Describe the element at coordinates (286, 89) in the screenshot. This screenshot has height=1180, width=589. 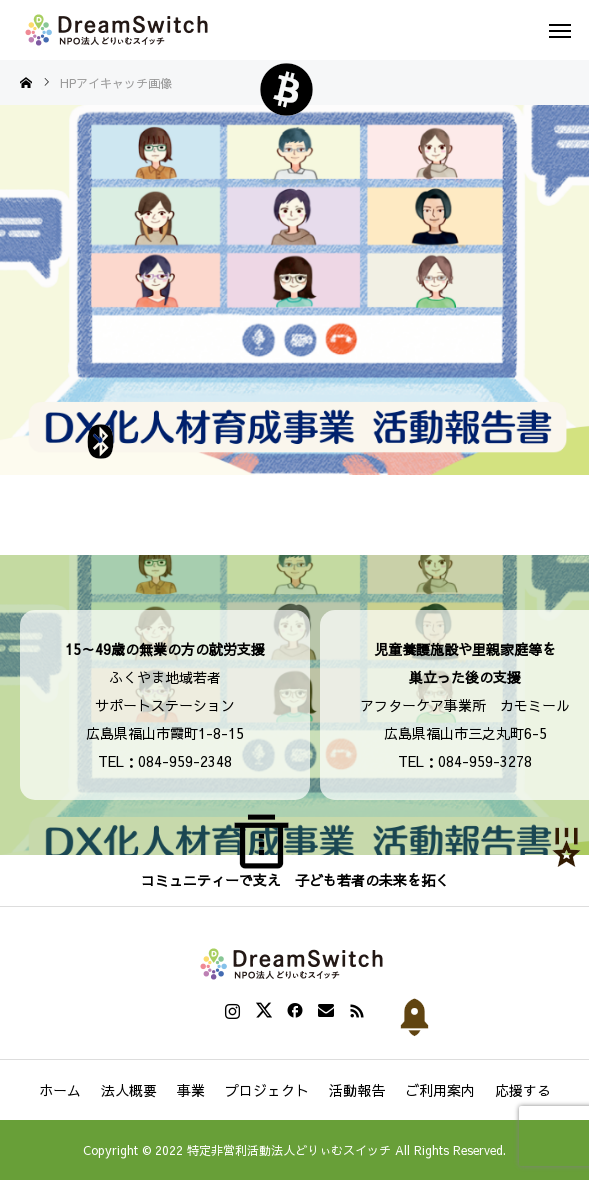
I see `bitcoin logo` at that location.